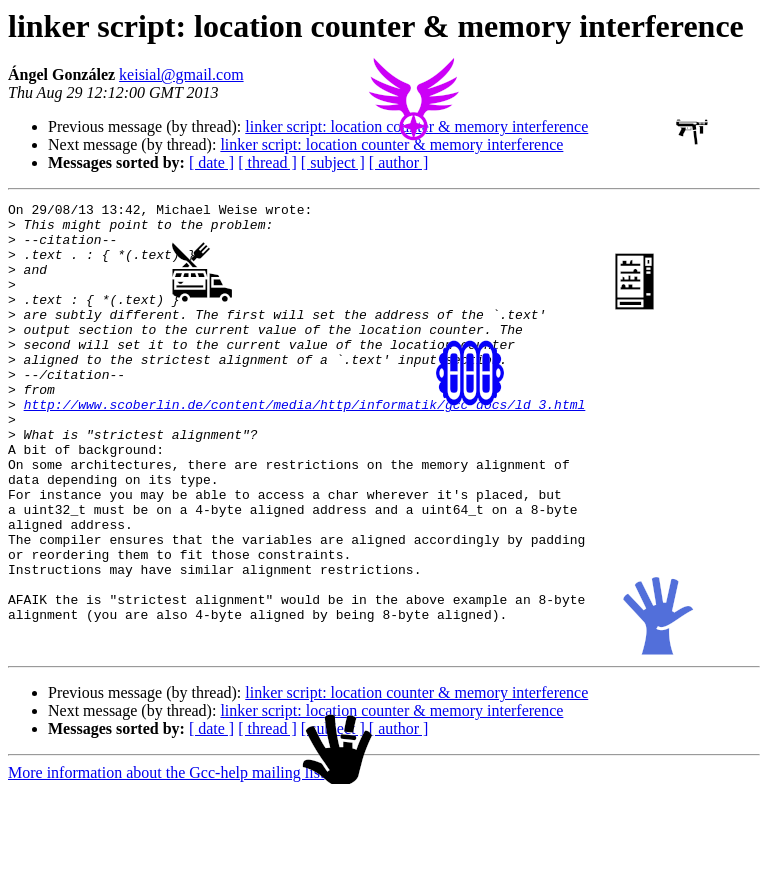 This screenshot has height=880, width=768. What do you see at coordinates (202, 272) in the screenshot?
I see `find nearby food trucks` at bounding box center [202, 272].